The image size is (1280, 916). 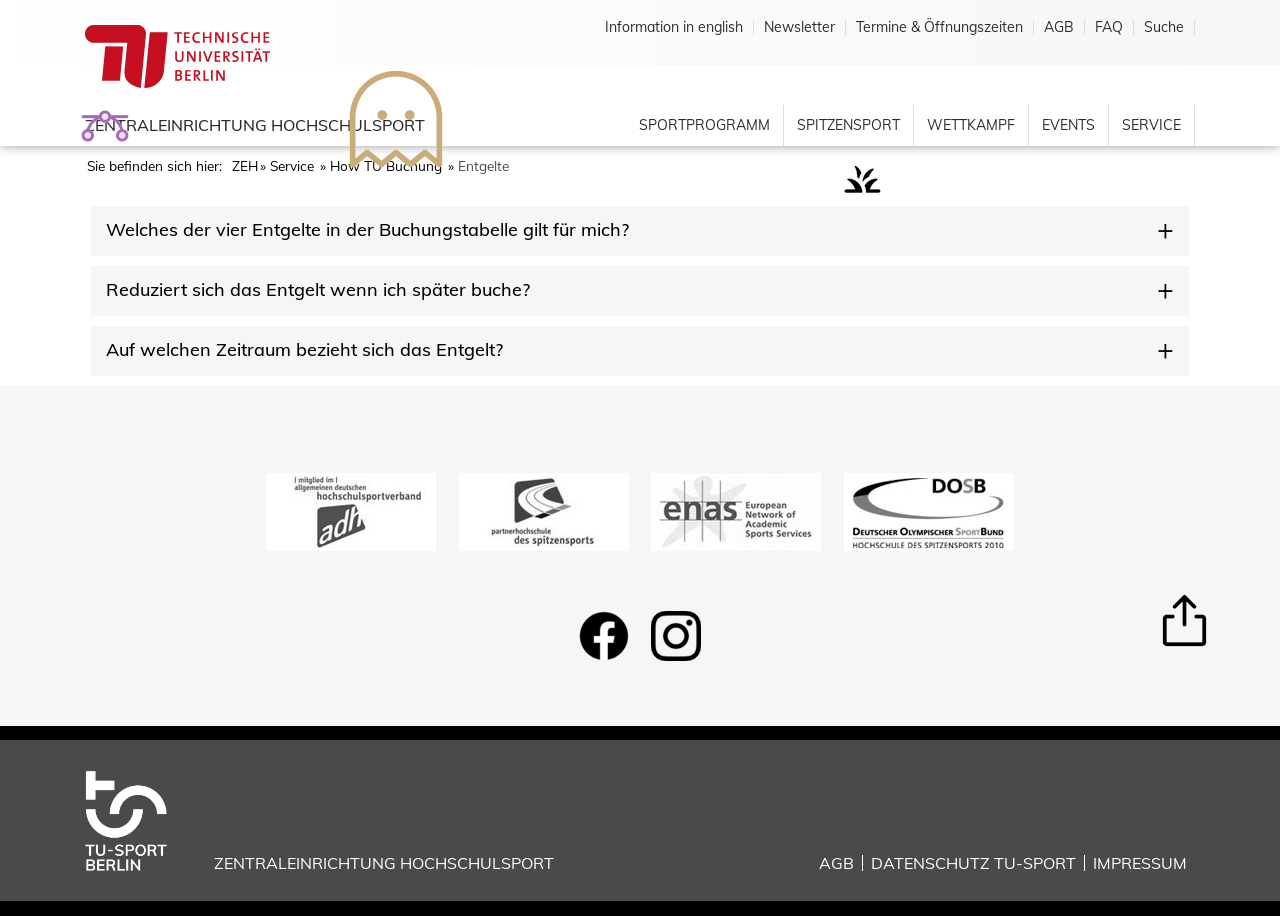 I want to click on edit vector path curves, so click(x=105, y=126).